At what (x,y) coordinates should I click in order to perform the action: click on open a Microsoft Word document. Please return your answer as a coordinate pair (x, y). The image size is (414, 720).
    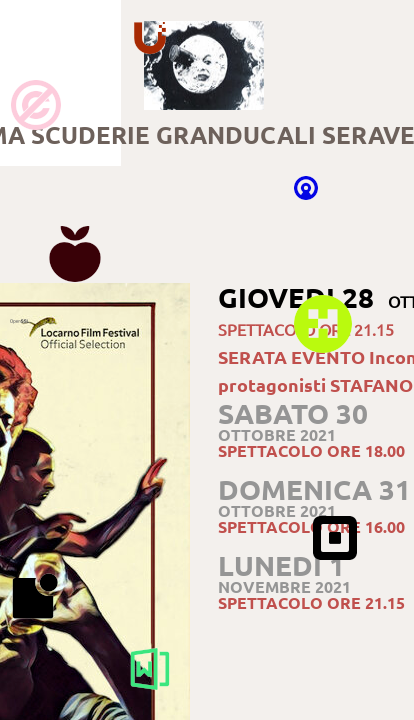
    Looking at the image, I should click on (150, 669).